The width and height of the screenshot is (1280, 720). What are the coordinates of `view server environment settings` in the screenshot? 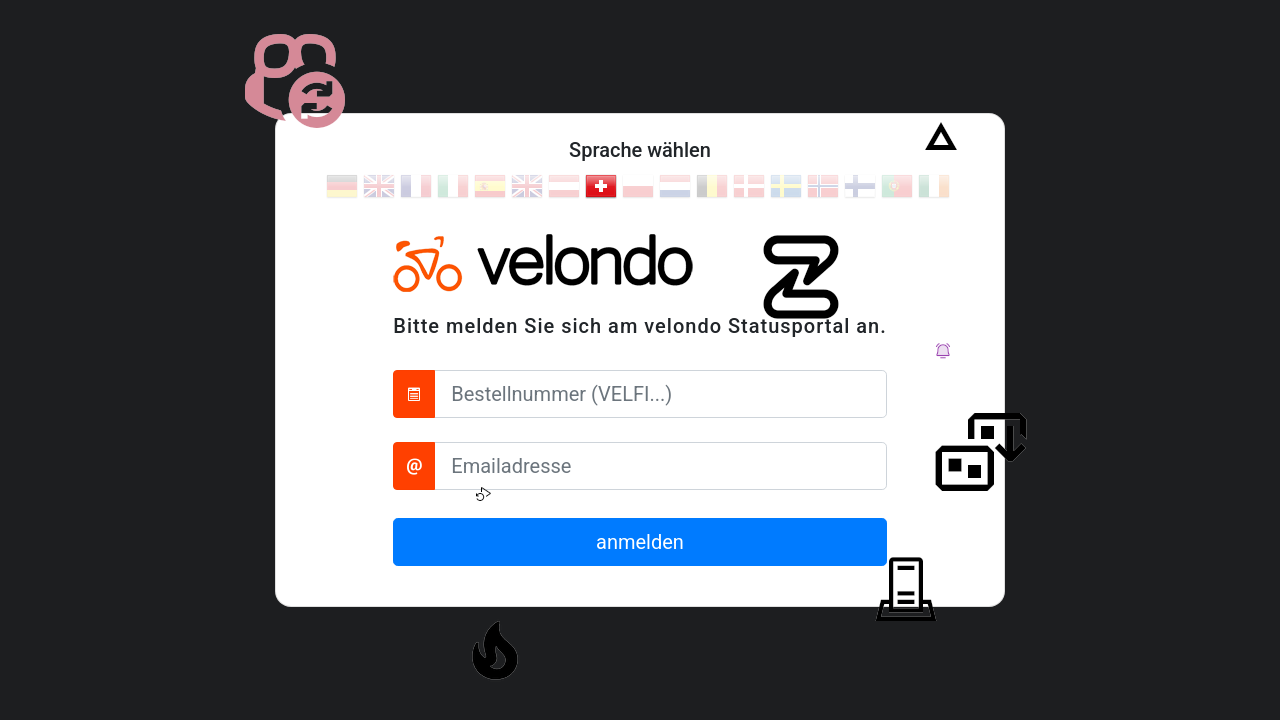 It's located at (906, 587).